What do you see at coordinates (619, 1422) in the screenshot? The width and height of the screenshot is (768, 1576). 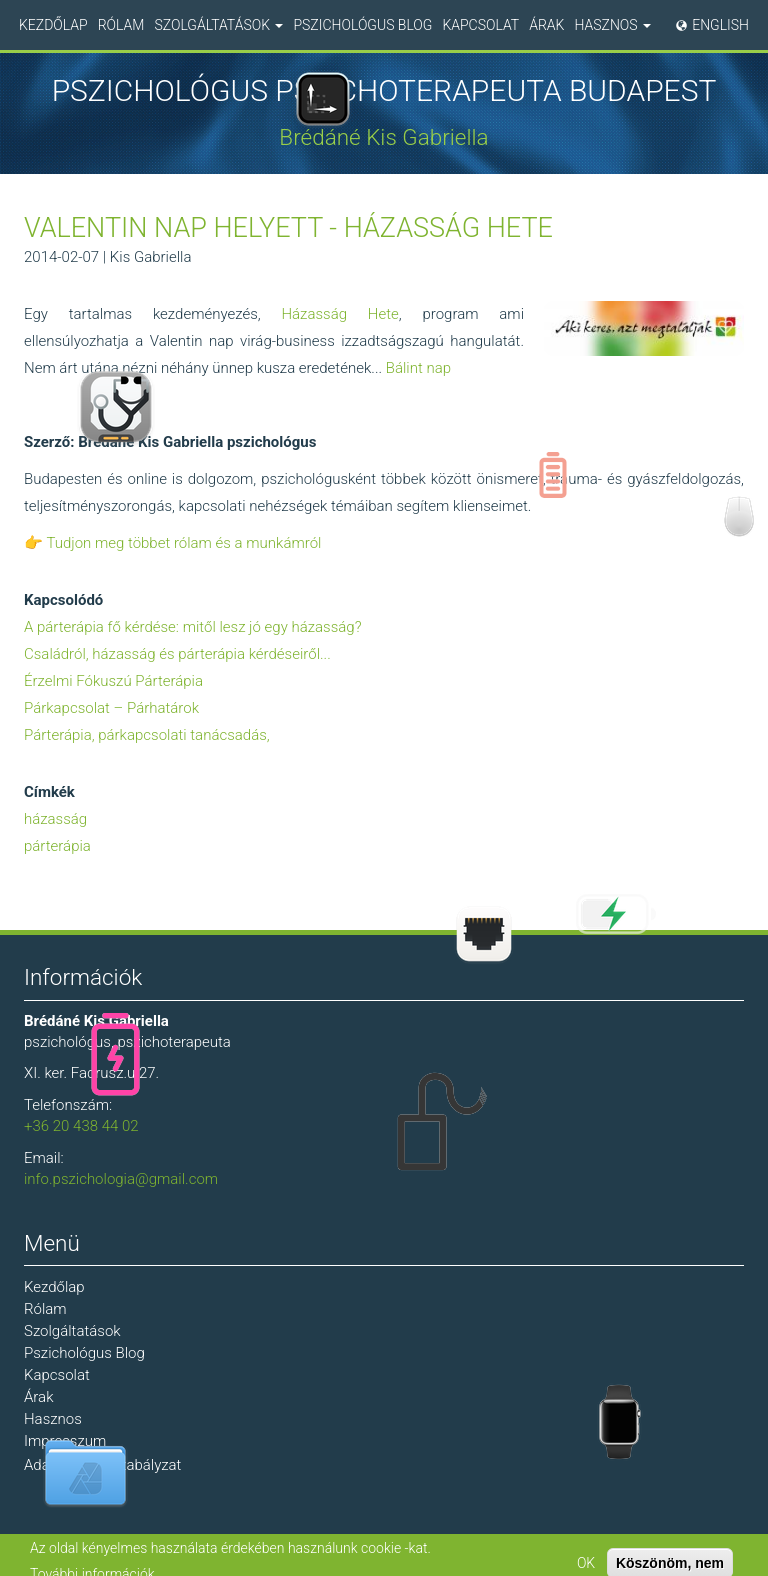 I see `apple watch device icon` at bounding box center [619, 1422].